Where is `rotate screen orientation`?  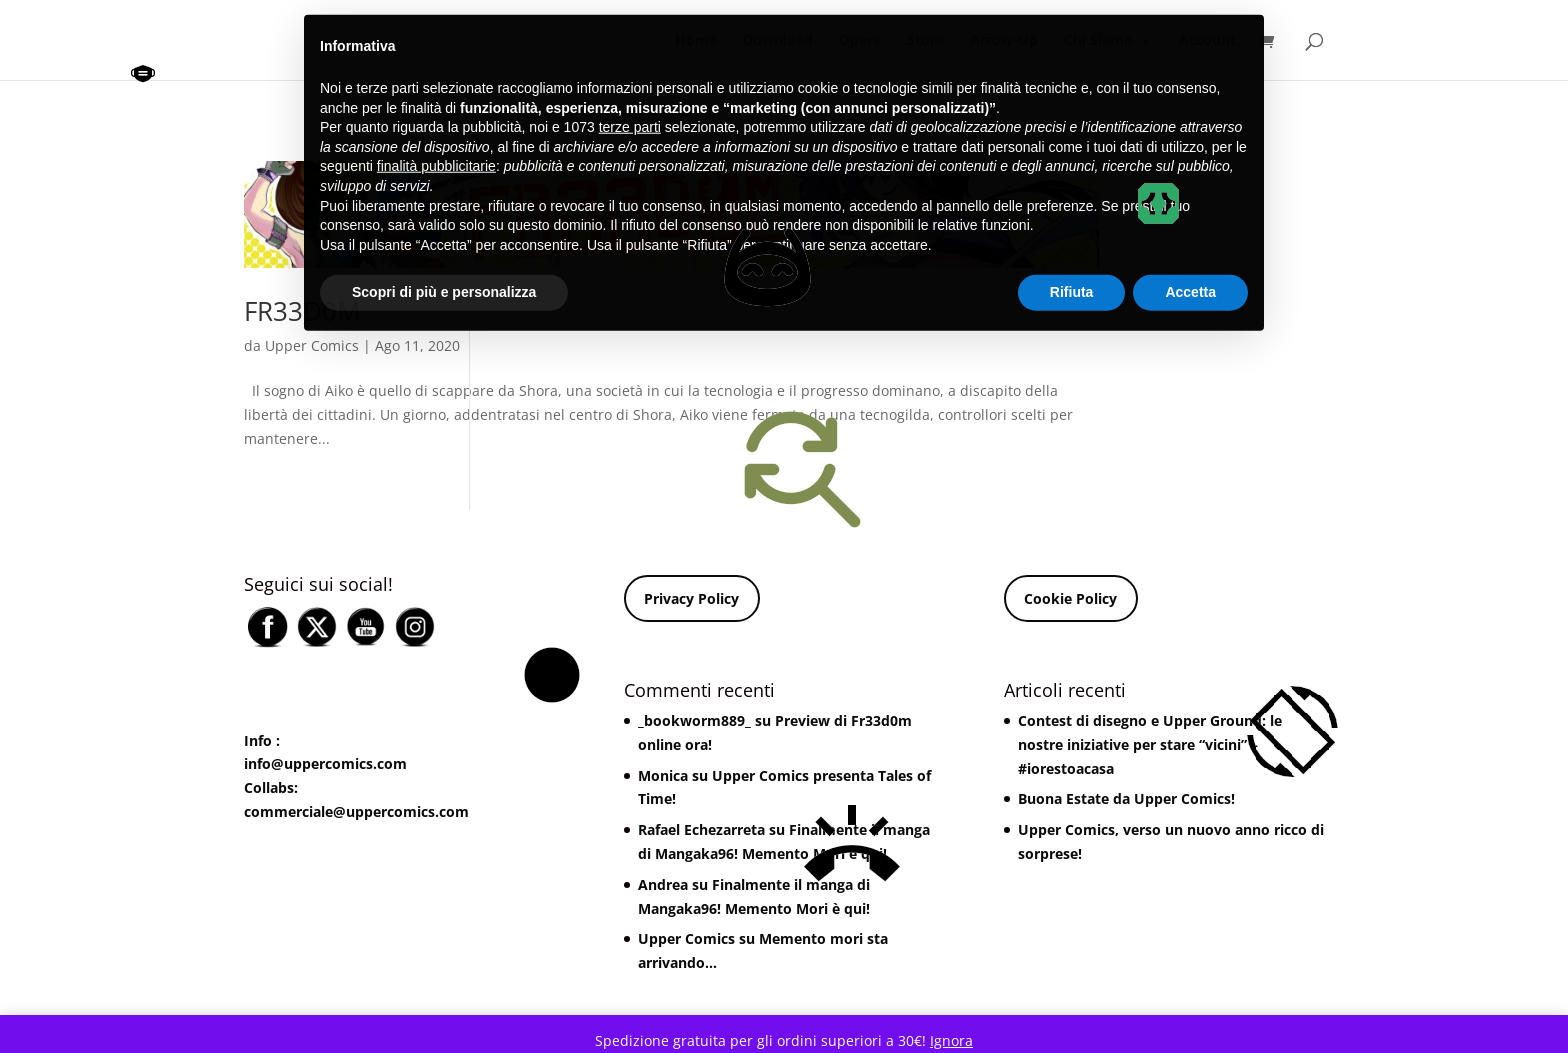 rotate screen orientation is located at coordinates (1292, 731).